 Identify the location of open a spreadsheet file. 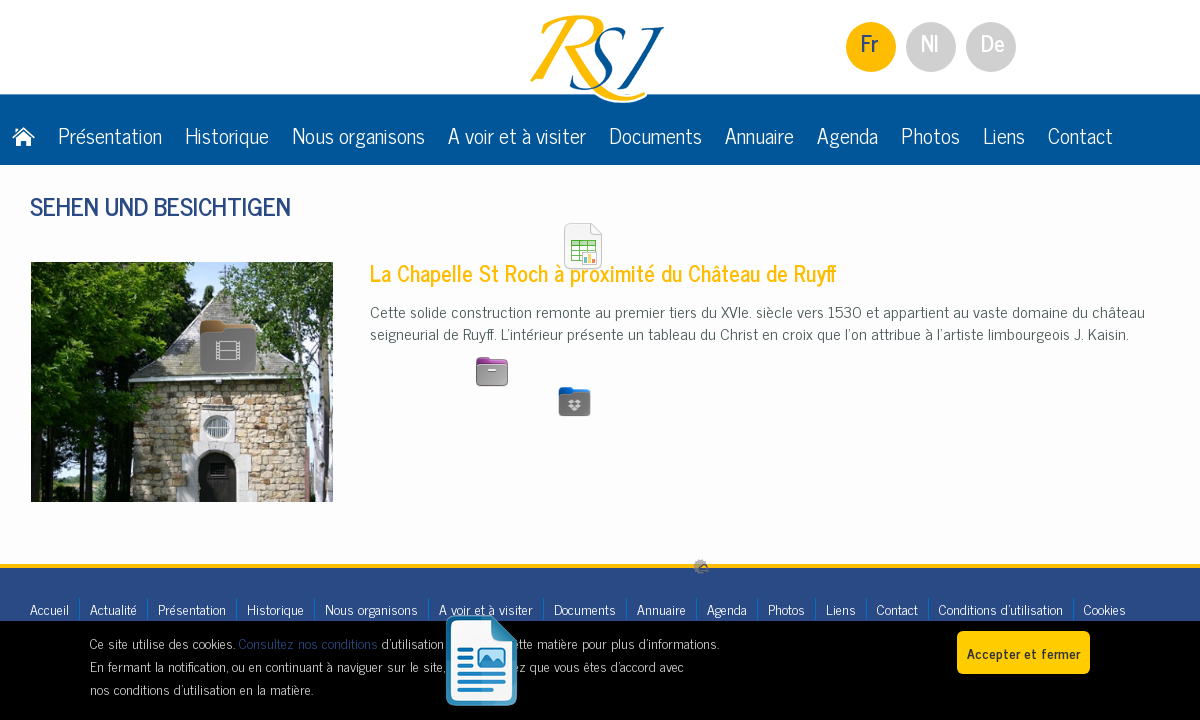
(583, 246).